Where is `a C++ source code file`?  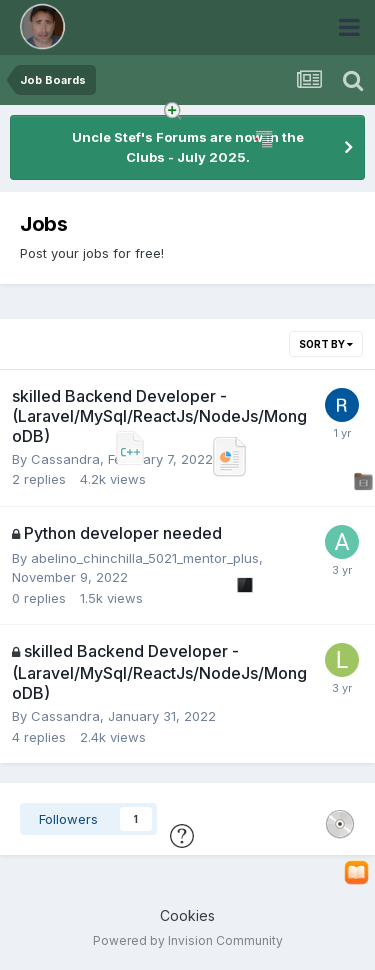 a C++ source code file is located at coordinates (130, 448).